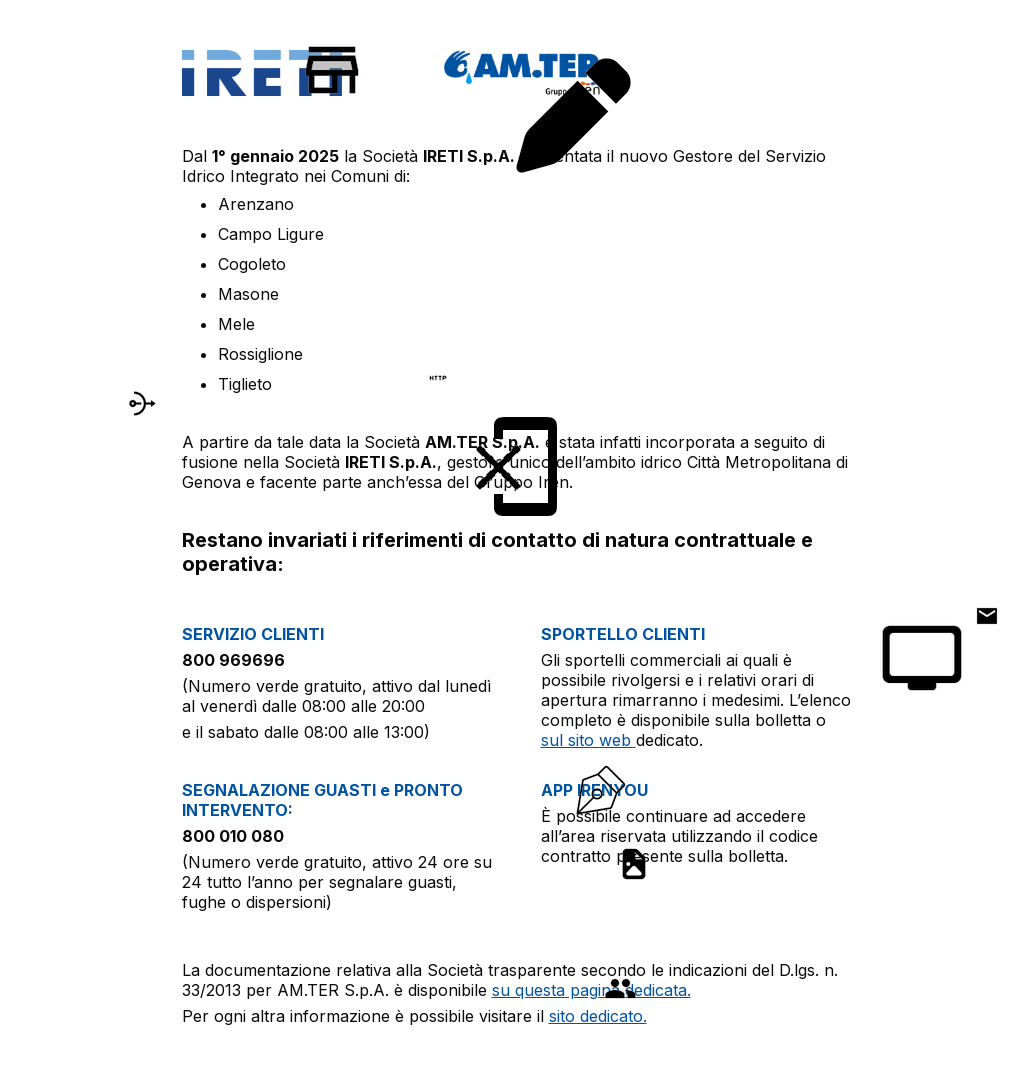 Image resolution: width=1033 pixels, height=1076 pixels. I want to click on network address translation settings, so click(142, 403).